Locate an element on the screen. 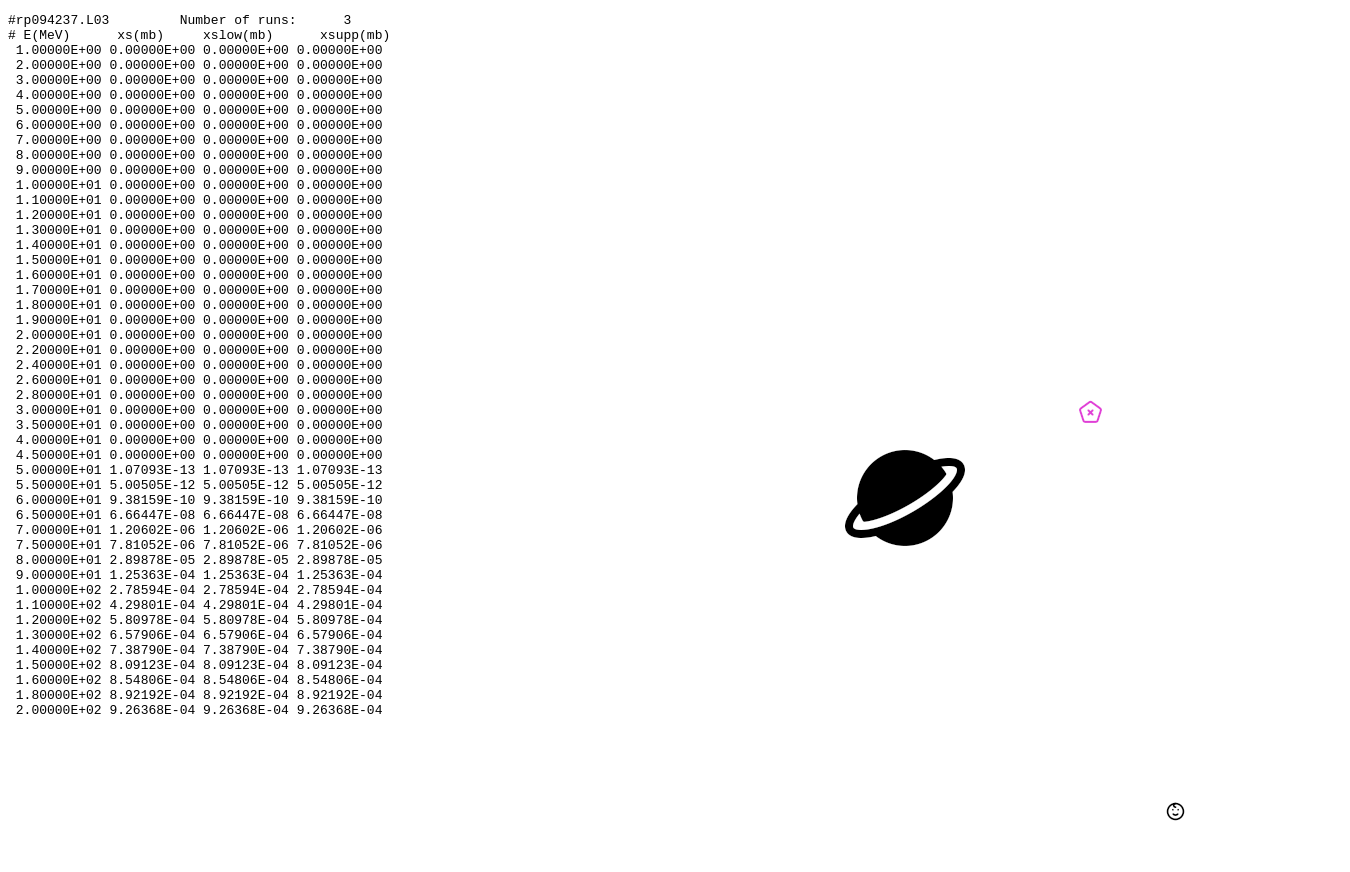 This screenshot has width=1350, height=872. indicates child-friendly or kids mode is located at coordinates (1175, 811).